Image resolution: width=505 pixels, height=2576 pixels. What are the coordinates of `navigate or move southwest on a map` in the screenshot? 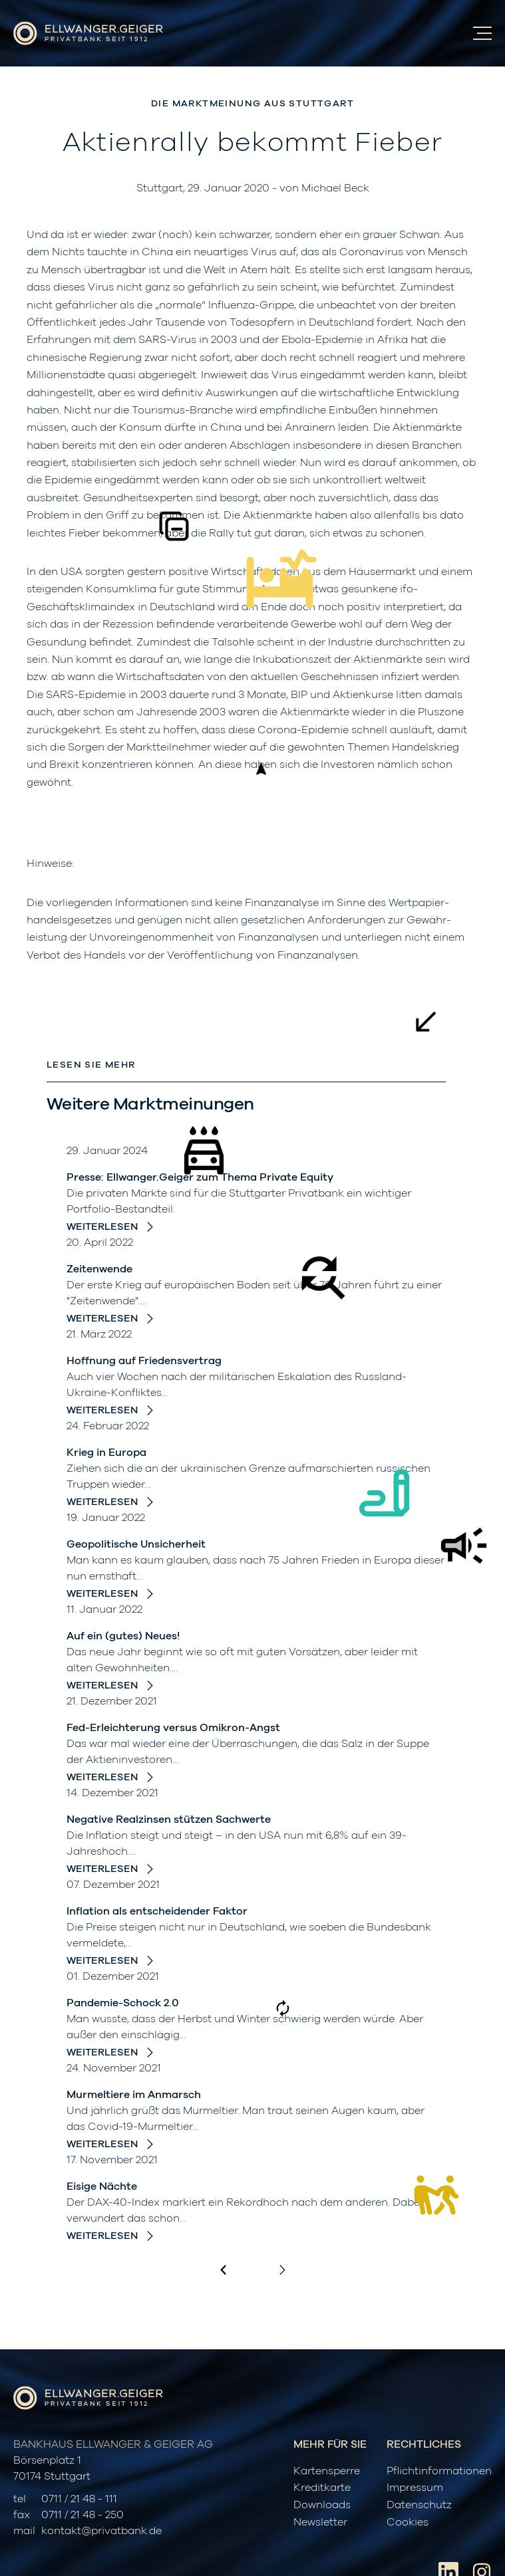 It's located at (425, 1022).